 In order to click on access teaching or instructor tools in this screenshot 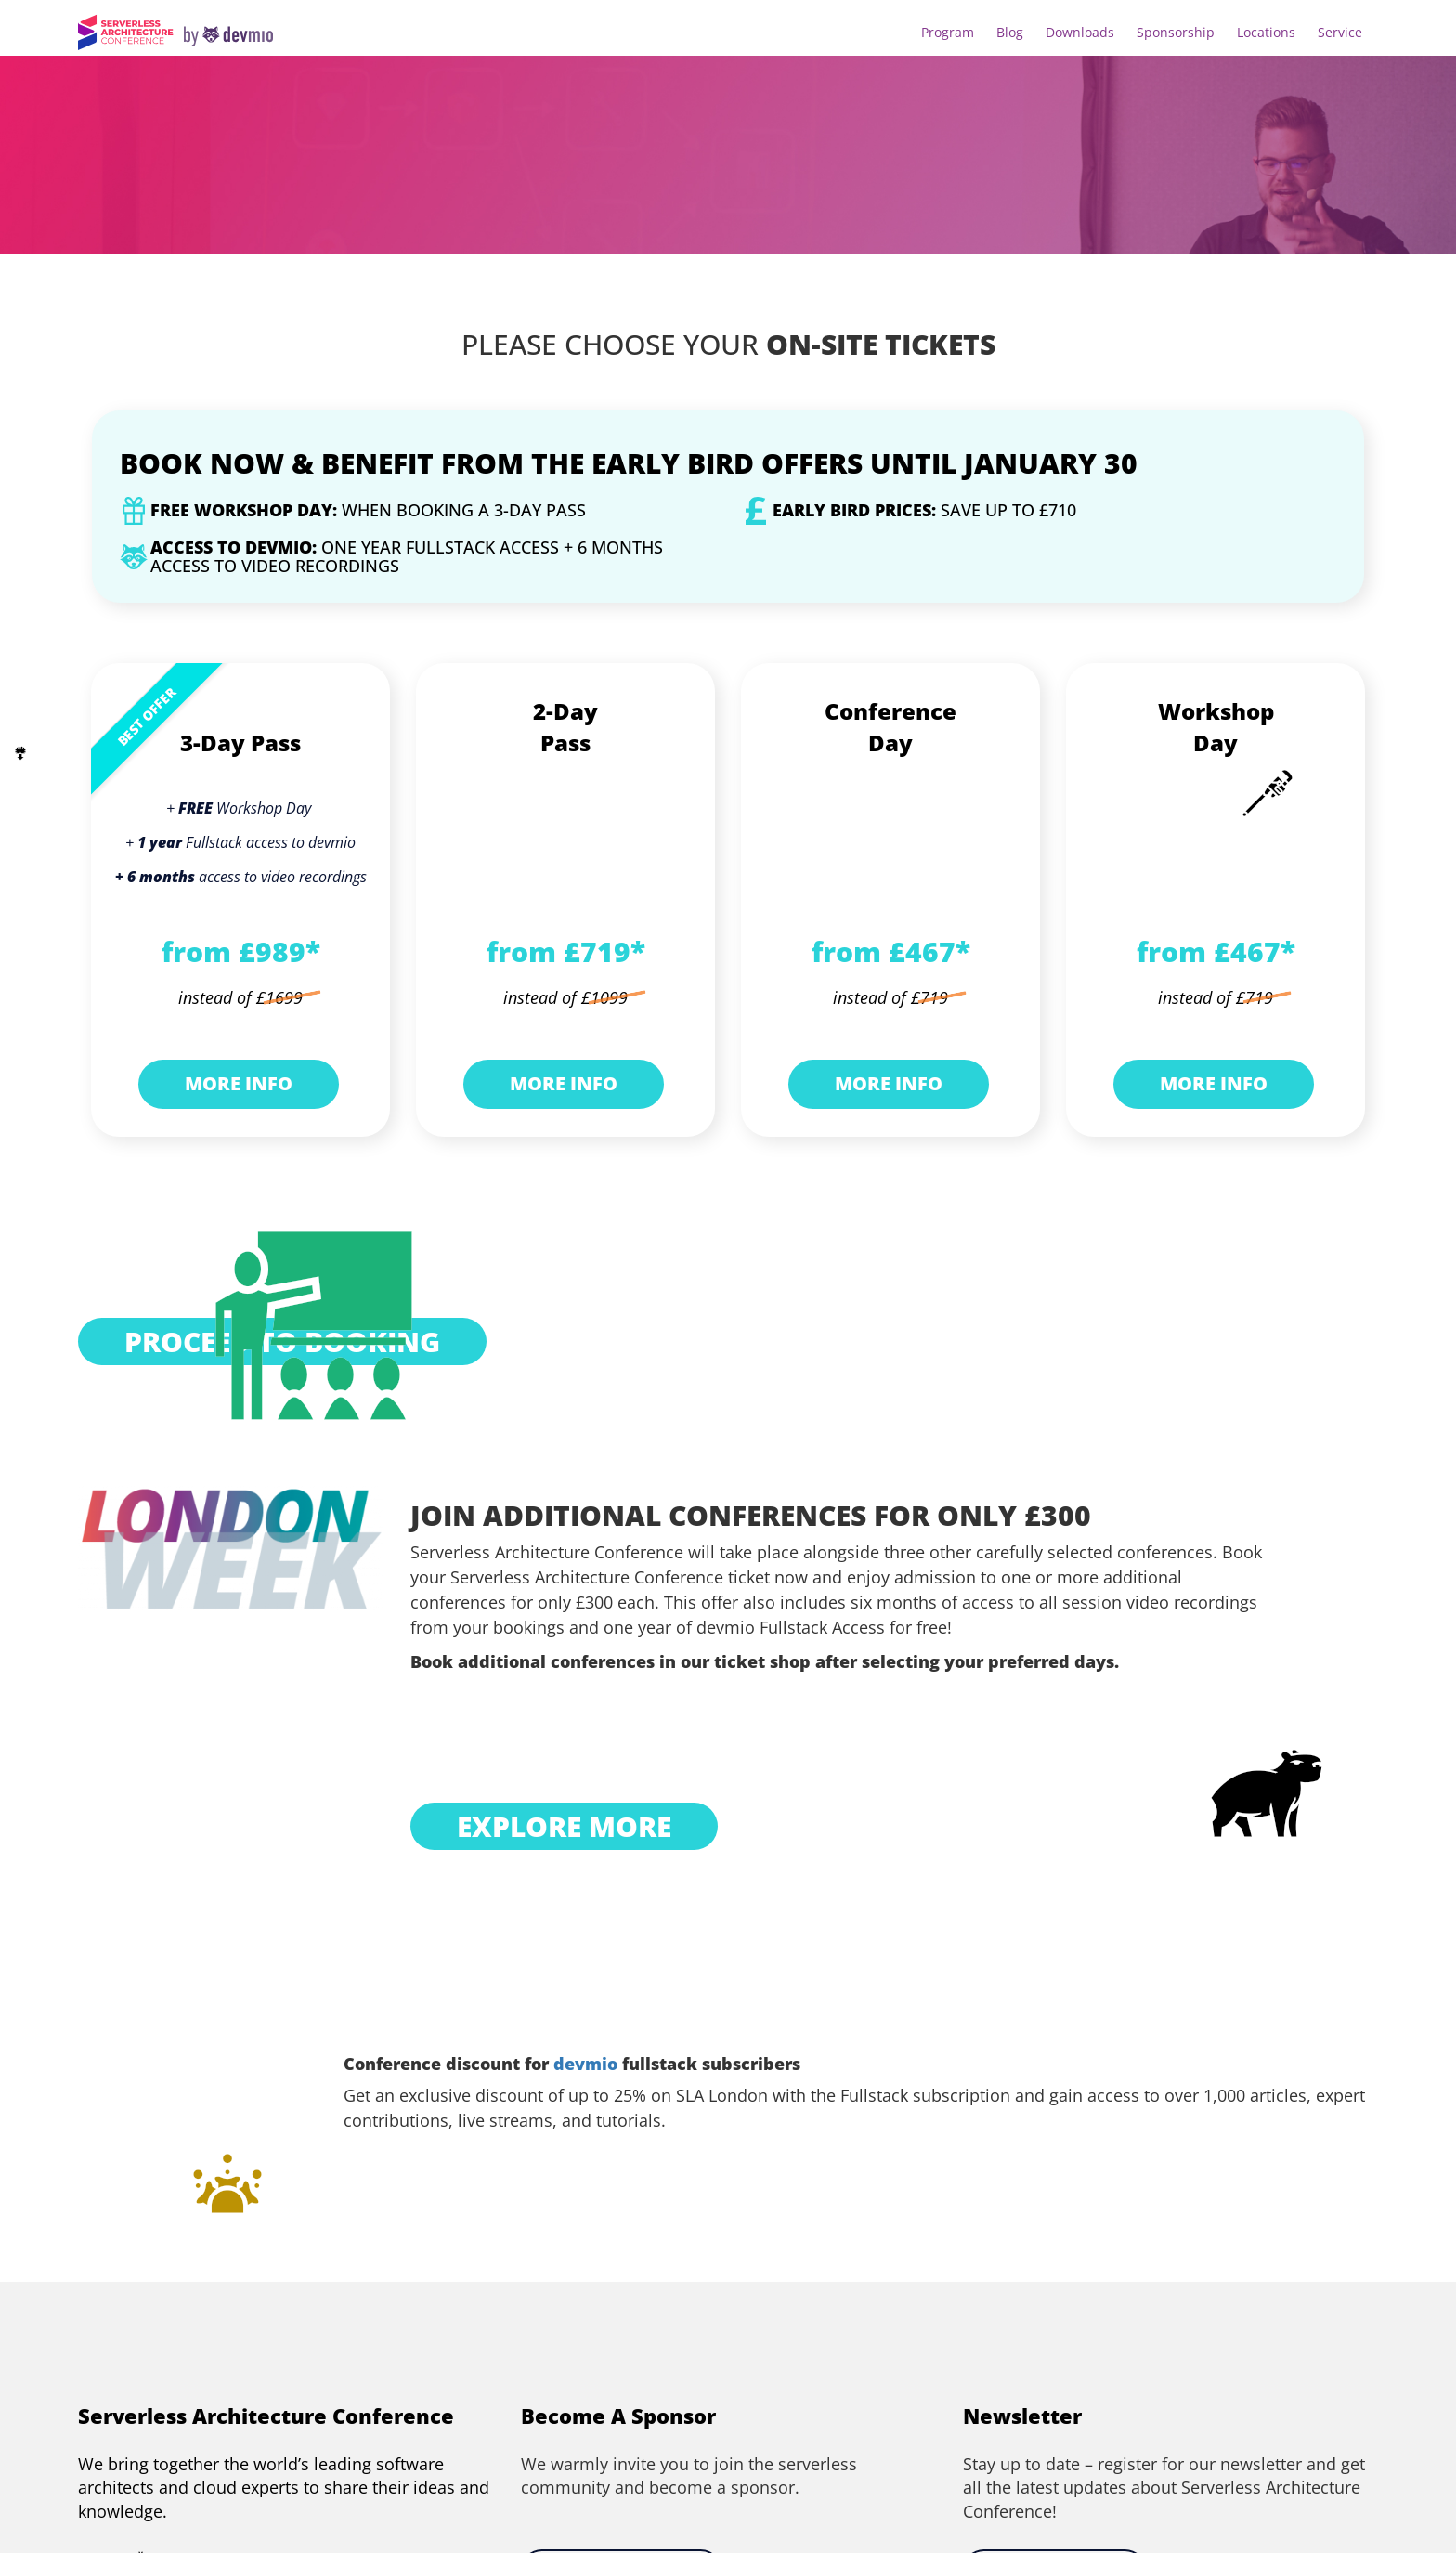, I will do `click(314, 1321)`.